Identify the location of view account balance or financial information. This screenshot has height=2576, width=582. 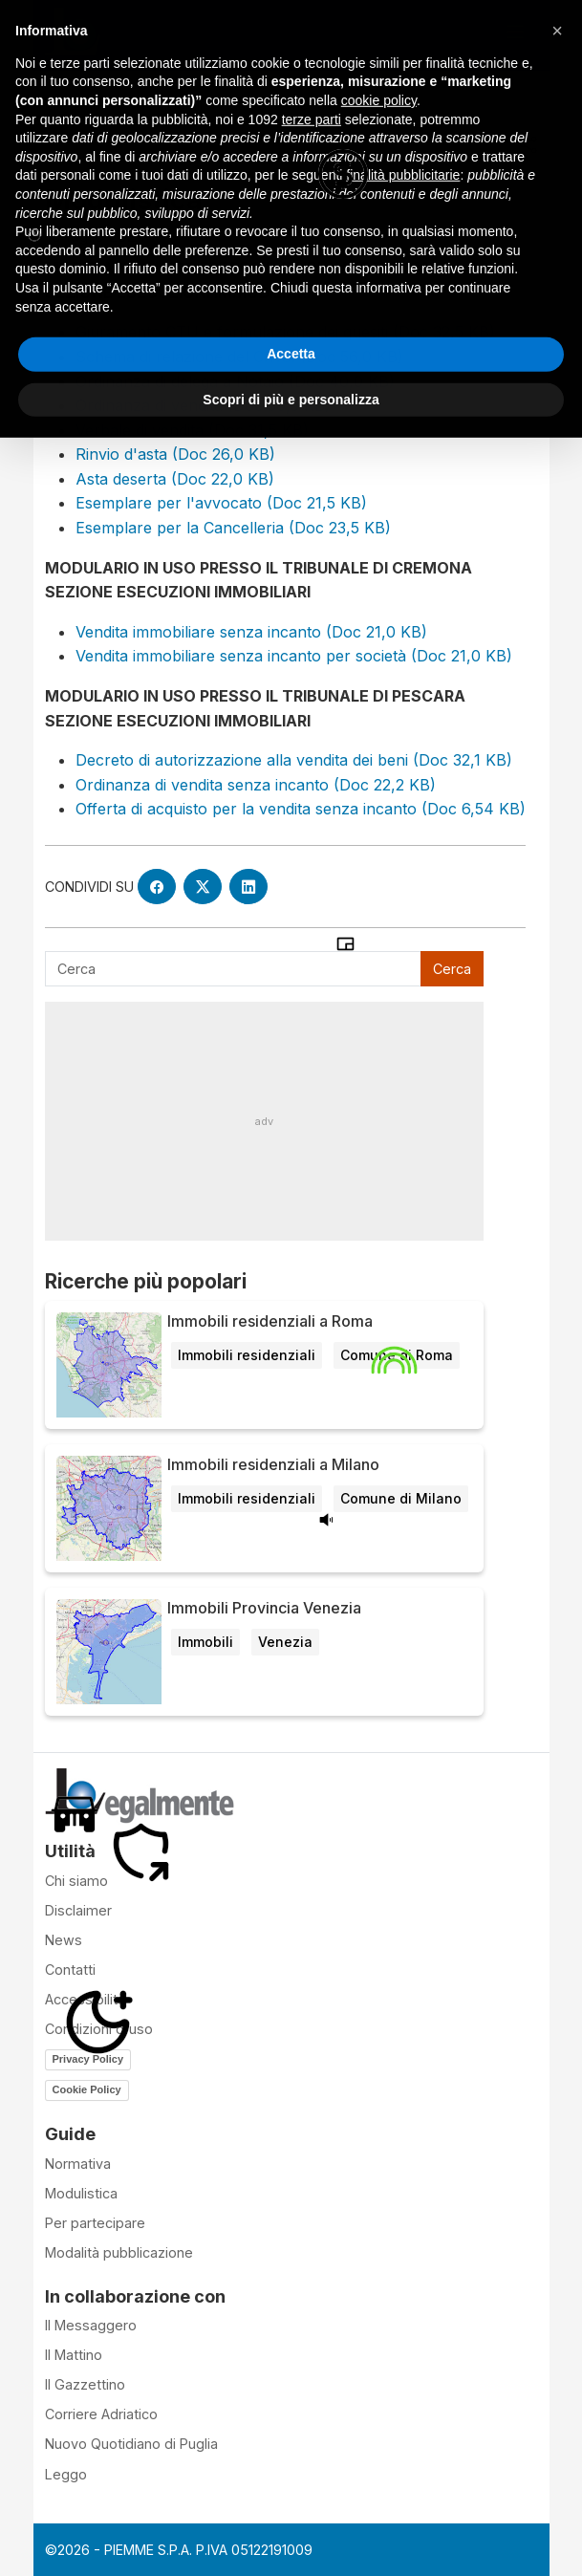
(343, 174).